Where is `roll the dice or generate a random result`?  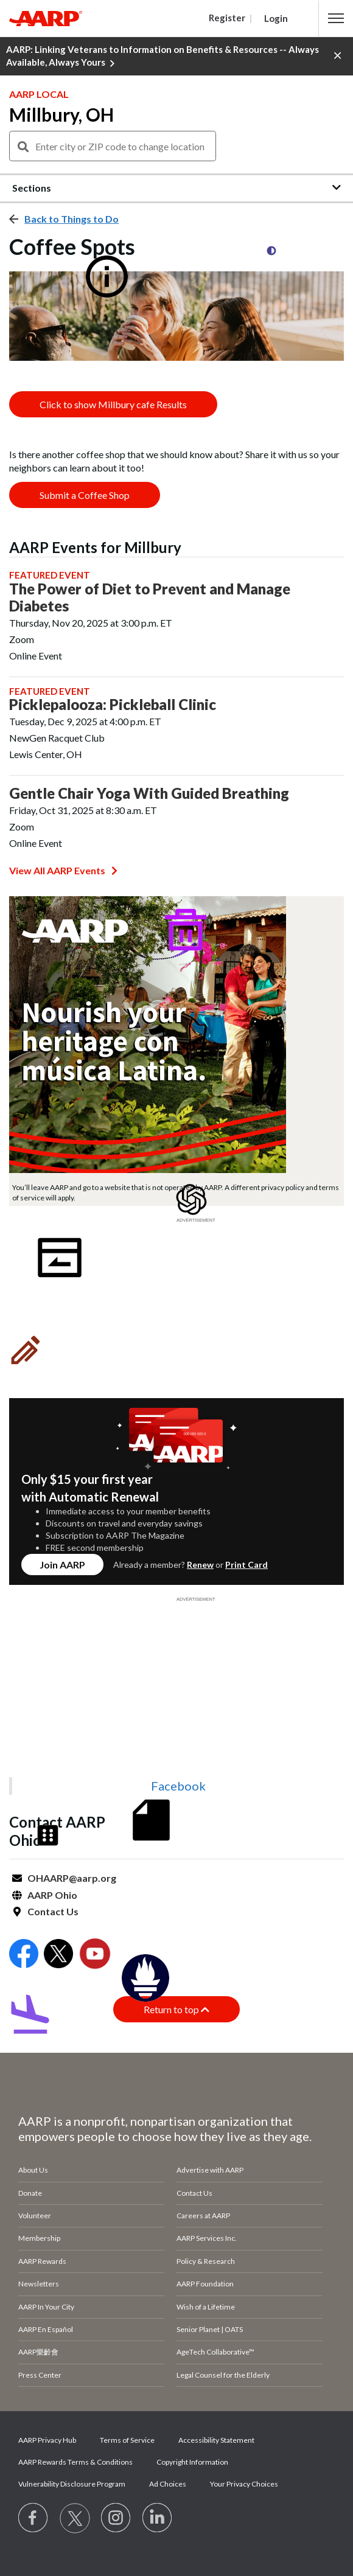 roll the dice or generate a random result is located at coordinates (47, 1835).